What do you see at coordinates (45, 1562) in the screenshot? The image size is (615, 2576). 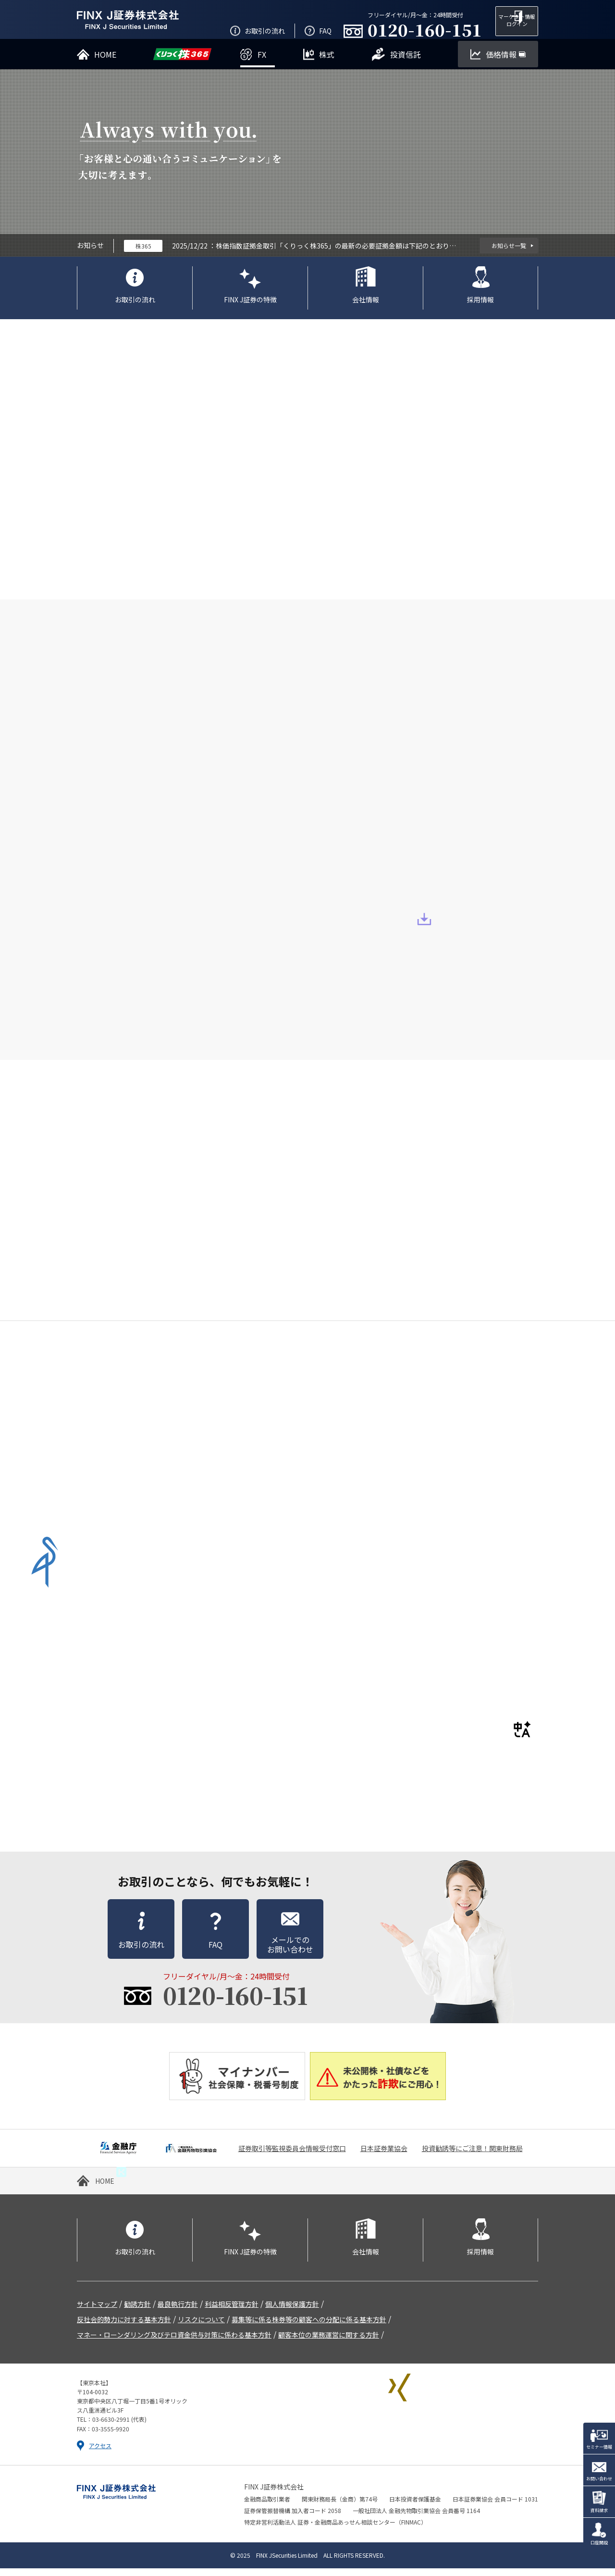 I see `minio object storage service logo` at bounding box center [45, 1562].